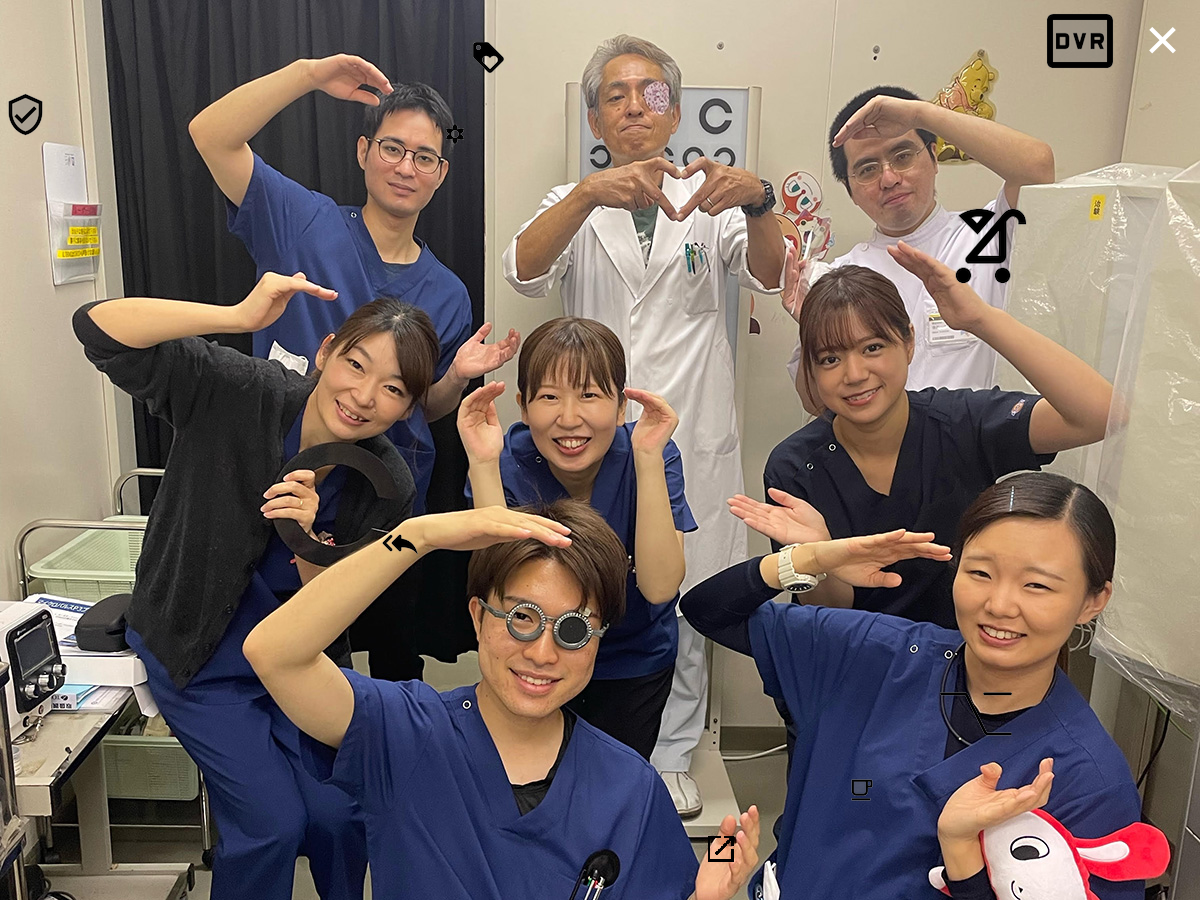 The width and height of the screenshot is (1200, 900). I want to click on access DVR recordings, so click(1080, 41).